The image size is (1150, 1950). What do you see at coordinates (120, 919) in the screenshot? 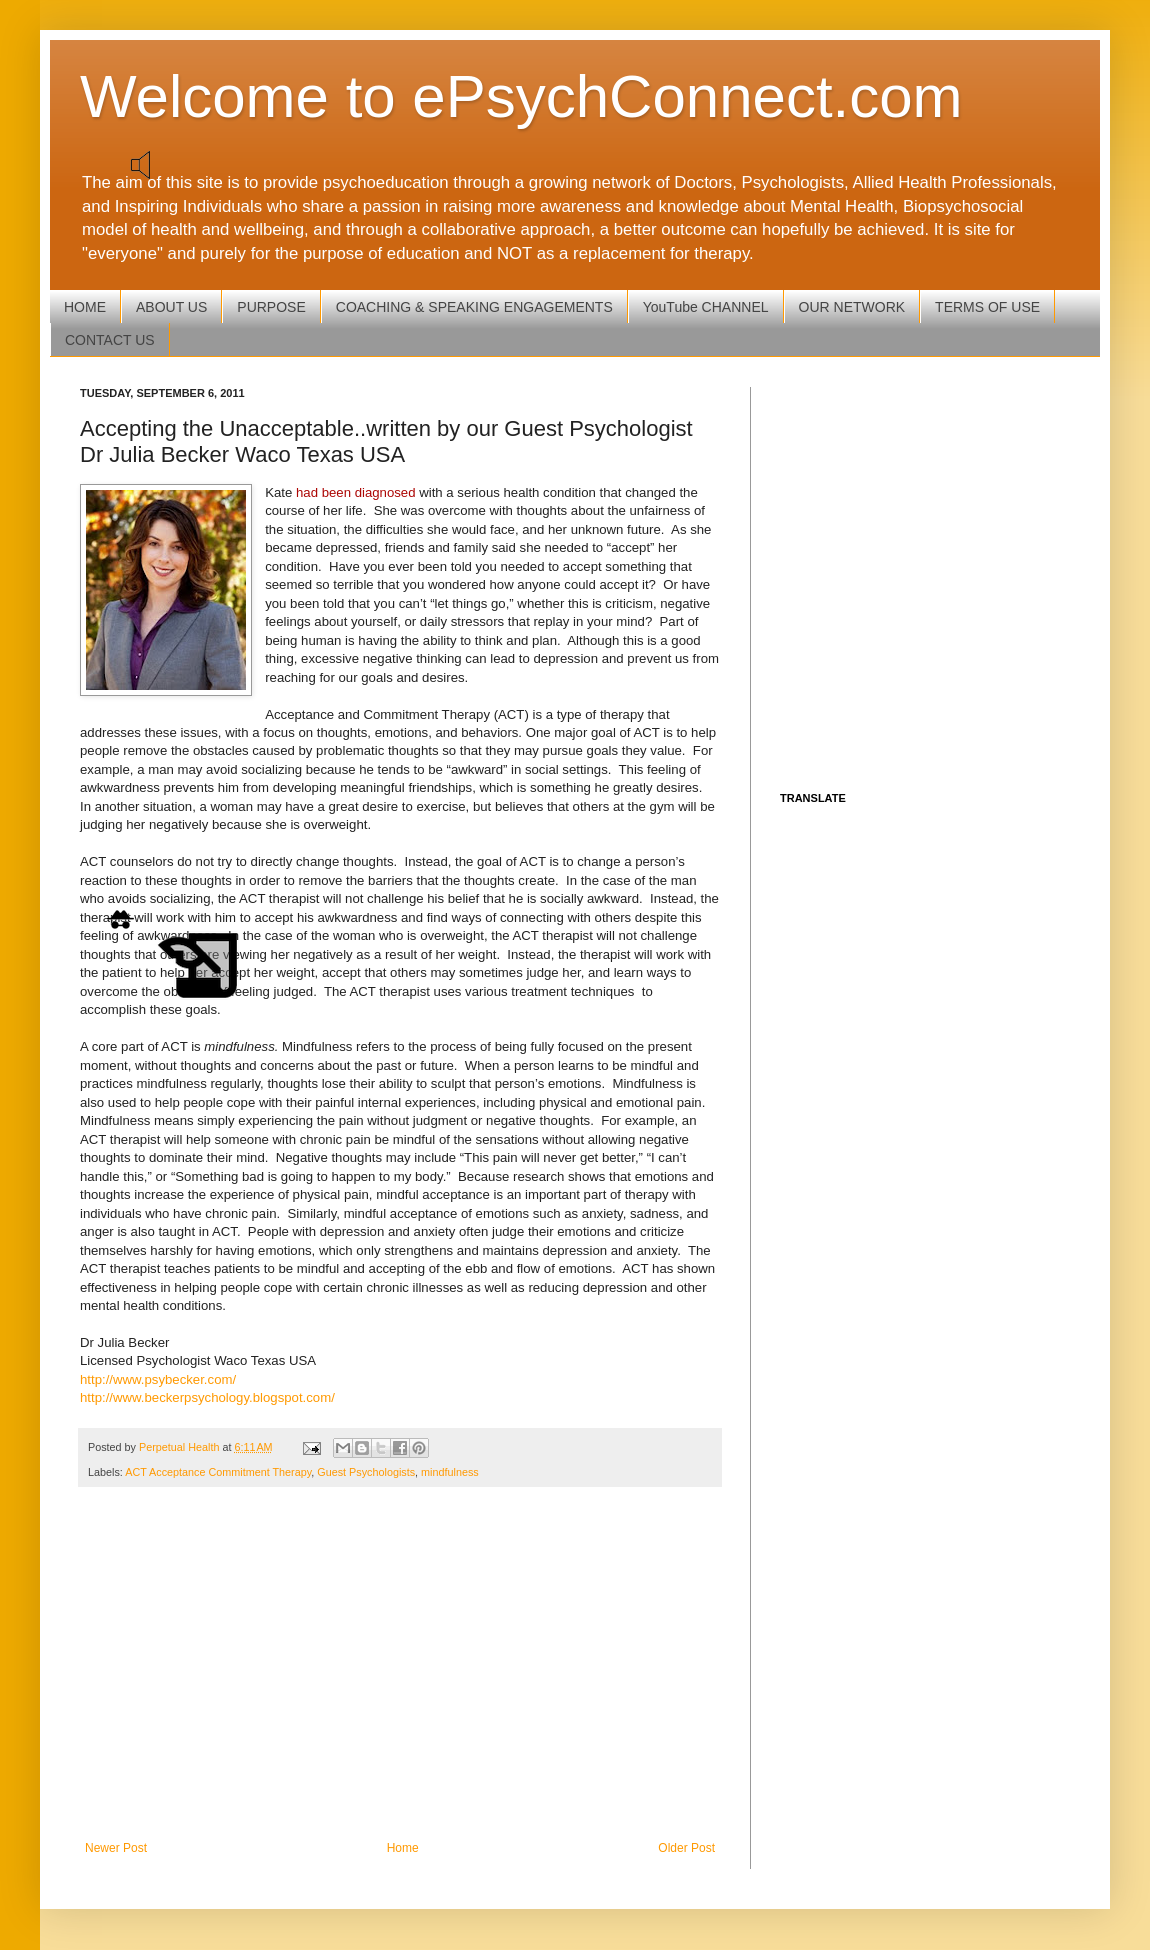
I see `enable incognito or private browsing mode` at bounding box center [120, 919].